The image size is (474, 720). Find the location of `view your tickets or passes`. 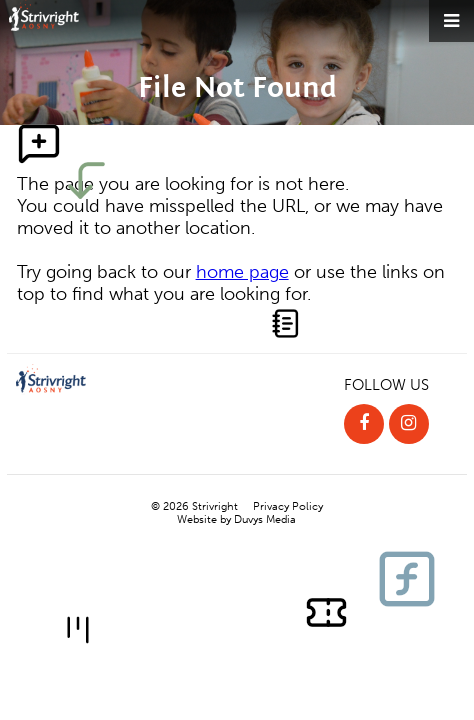

view your tickets or passes is located at coordinates (326, 612).